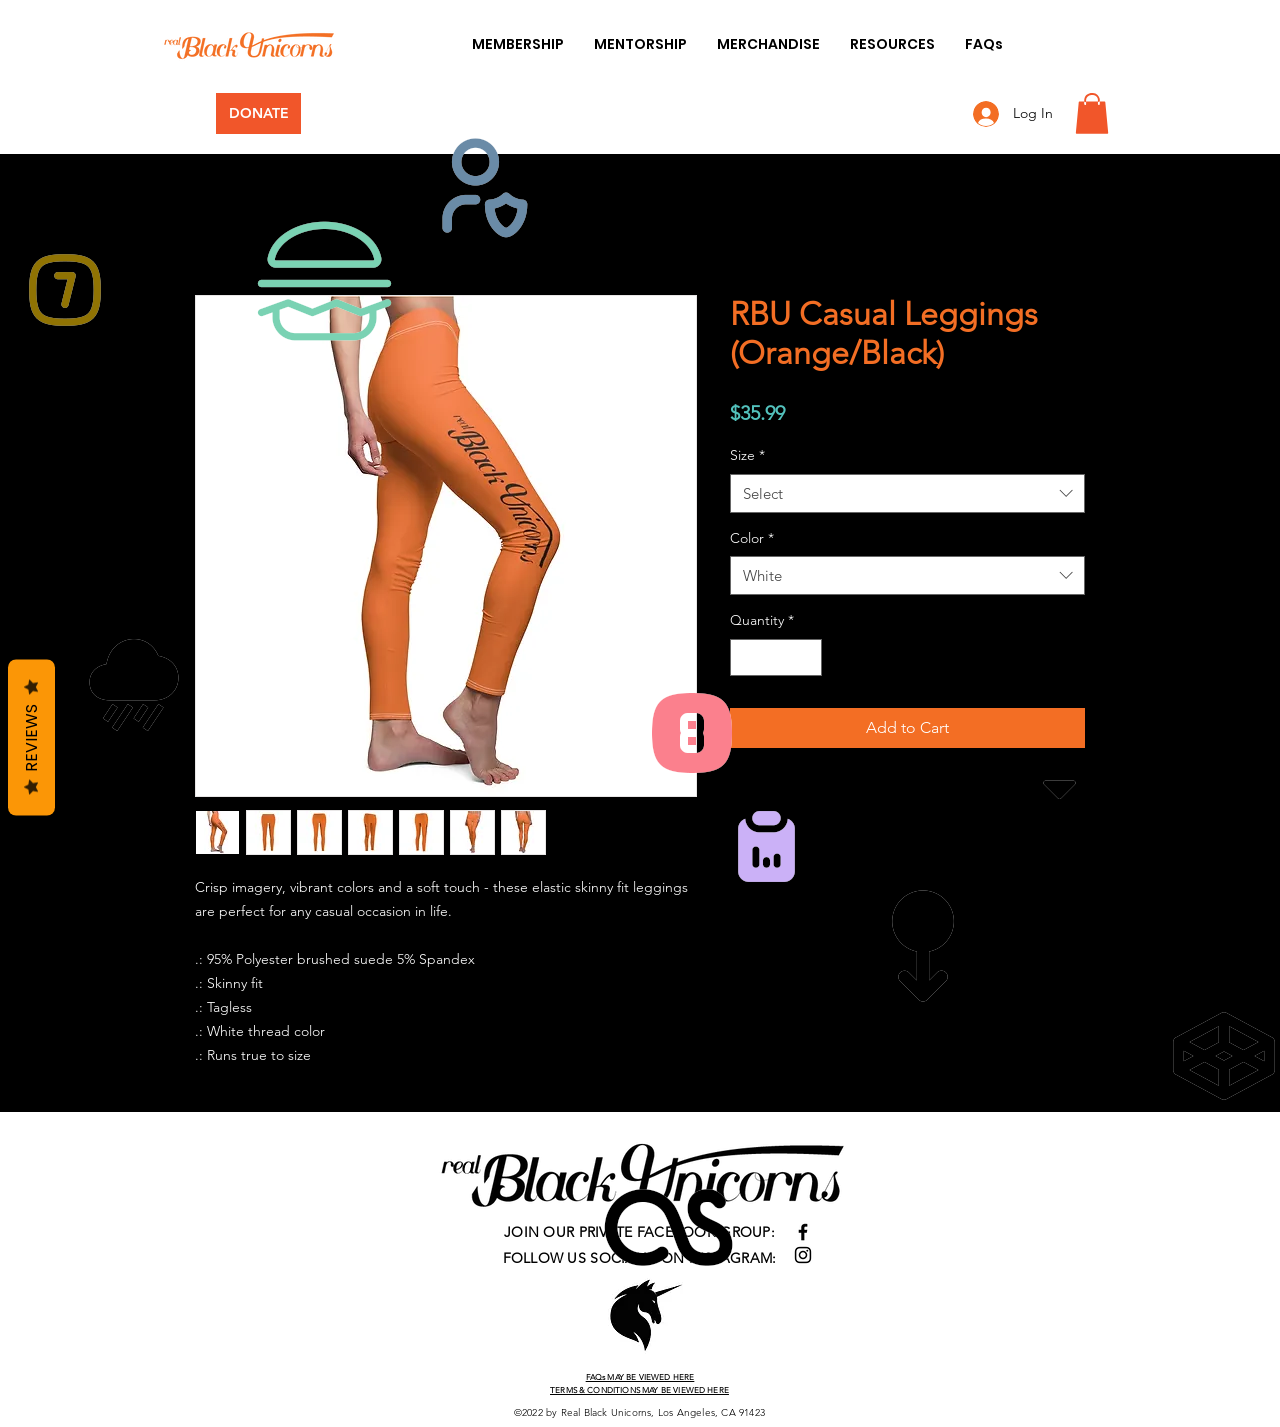  What do you see at coordinates (1224, 1056) in the screenshot?
I see `open CodePen profile or projects` at bounding box center [1224, 1056].